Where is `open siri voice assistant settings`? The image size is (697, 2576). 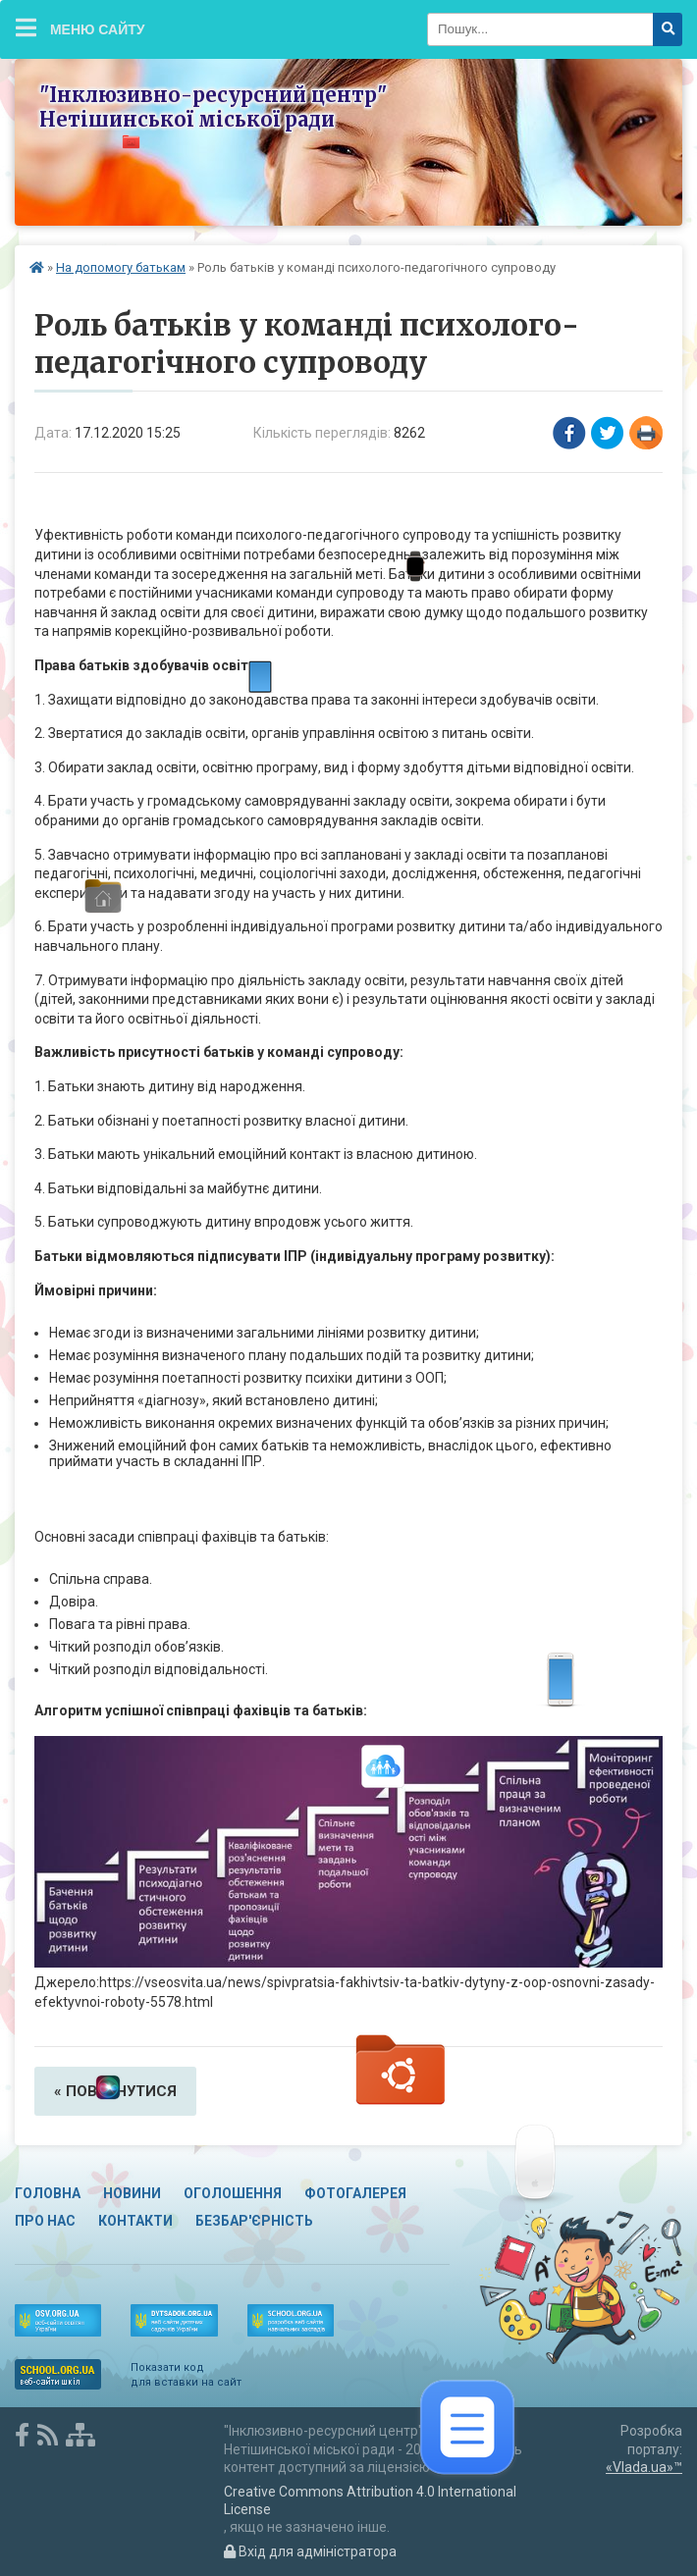 open siri voice assistant settings is located at coordinates (108, 2087).